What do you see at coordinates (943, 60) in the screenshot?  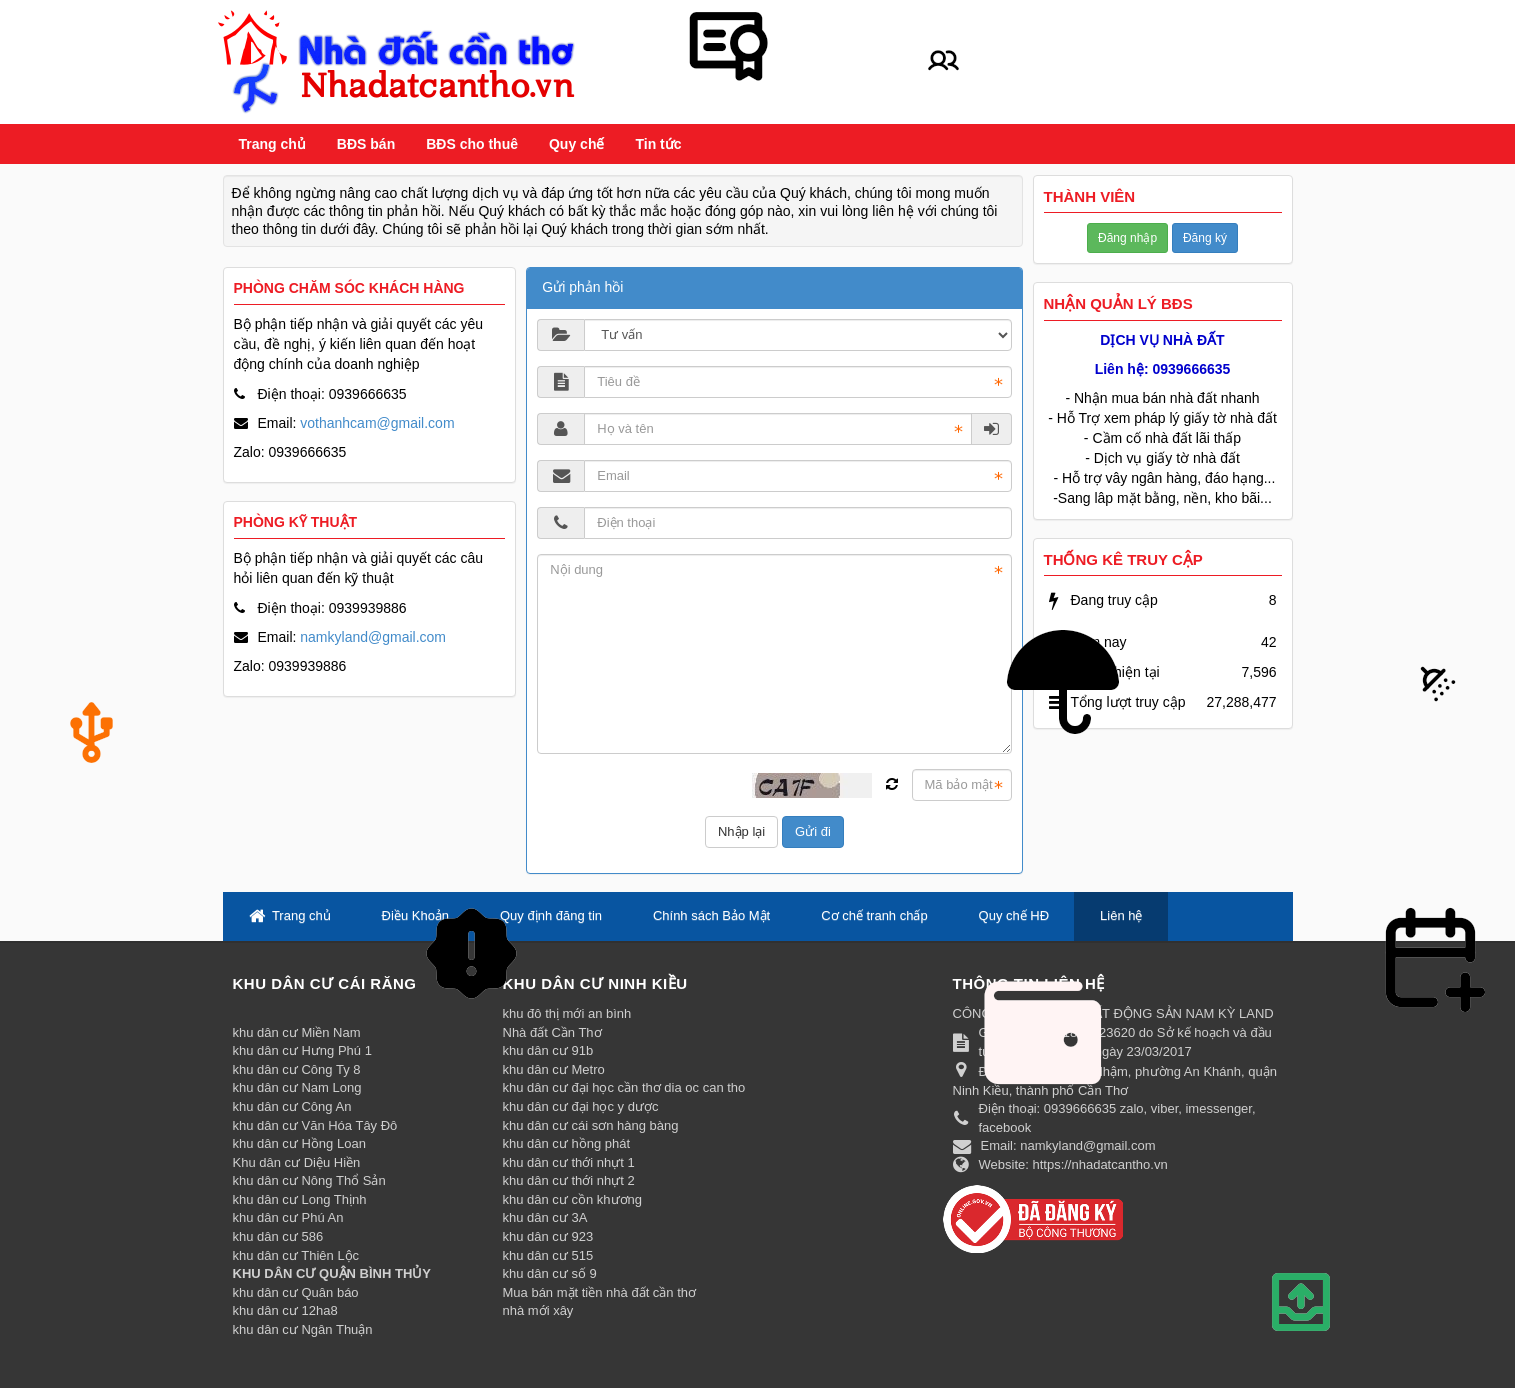 I see `view all users or members` at bounding box center [943, 60].